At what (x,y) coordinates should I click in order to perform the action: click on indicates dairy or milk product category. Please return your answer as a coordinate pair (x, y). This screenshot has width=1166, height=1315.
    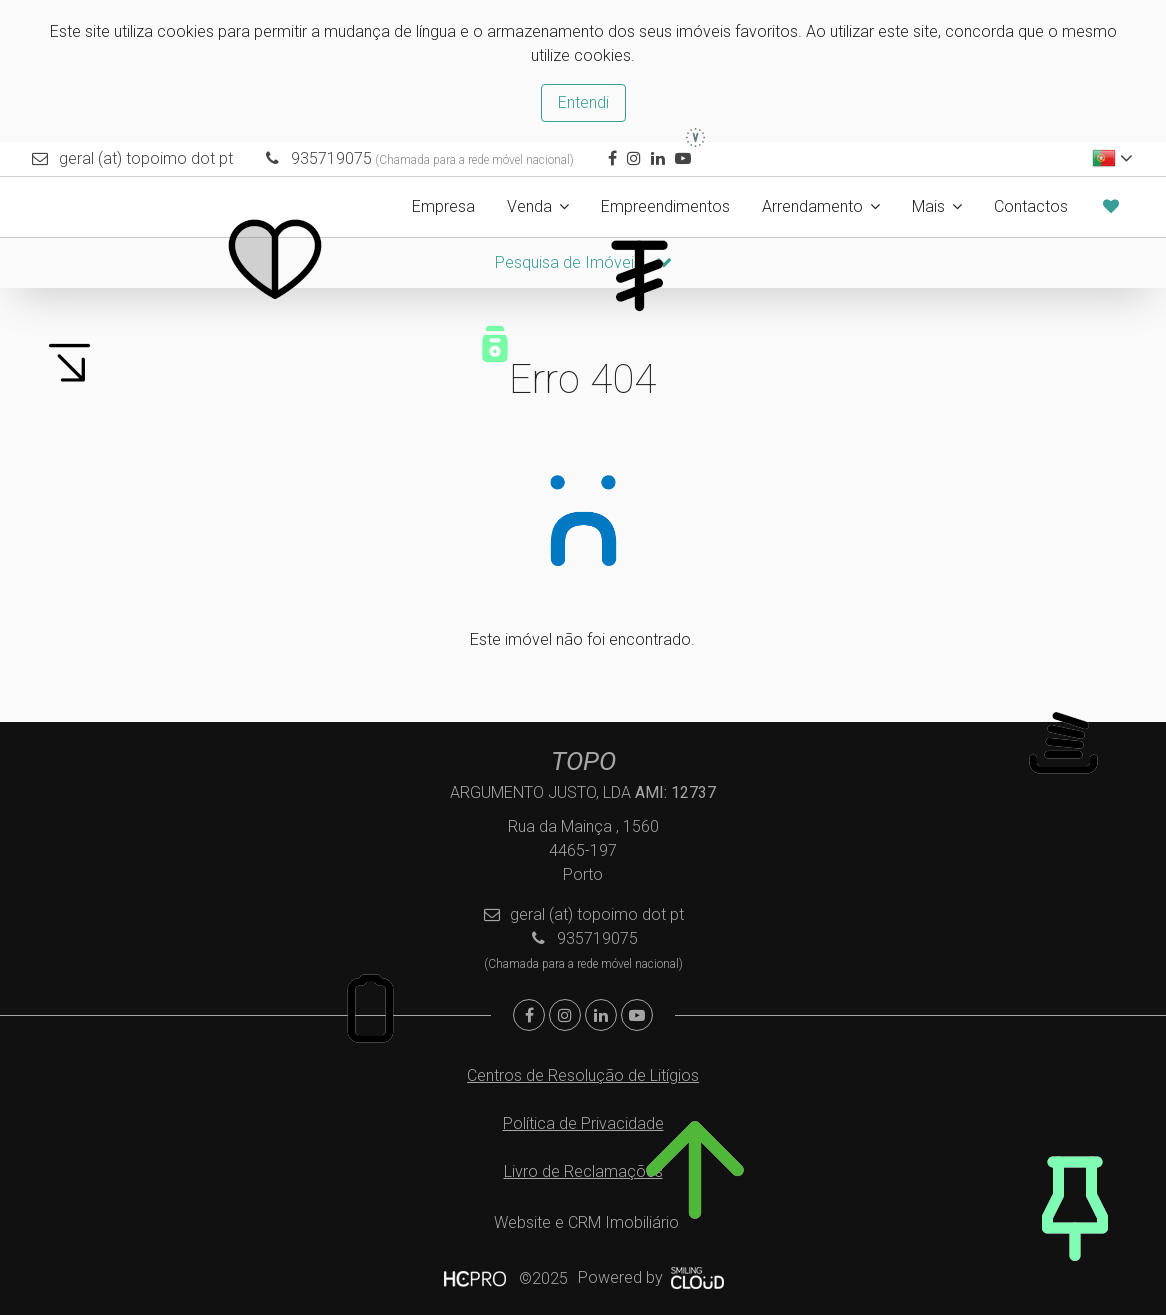
    Looking at the image, I should click on (495, 344).